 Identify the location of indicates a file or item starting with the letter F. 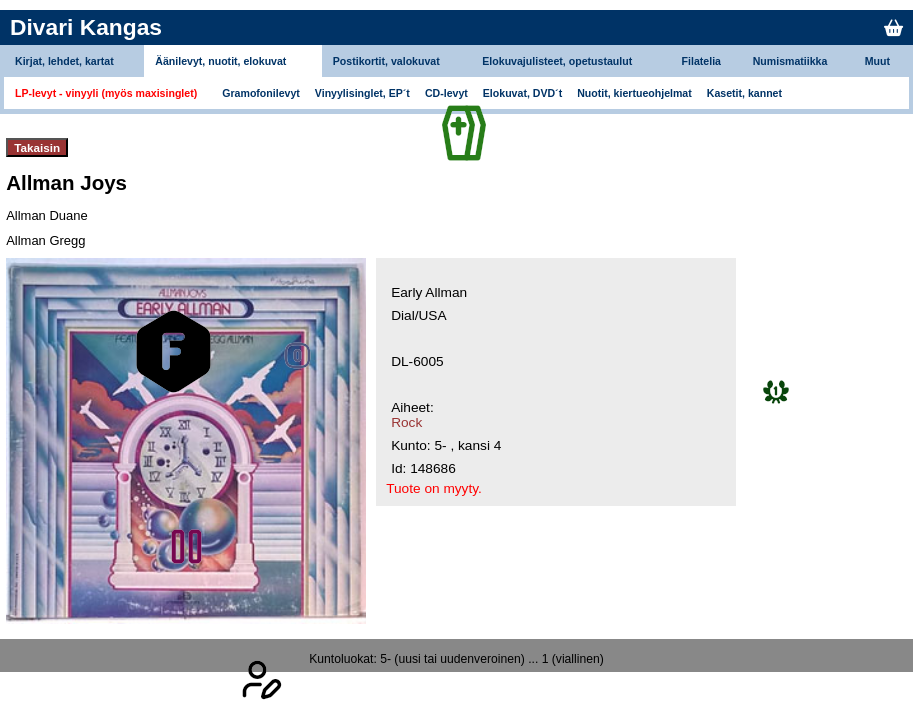
(173, 351).